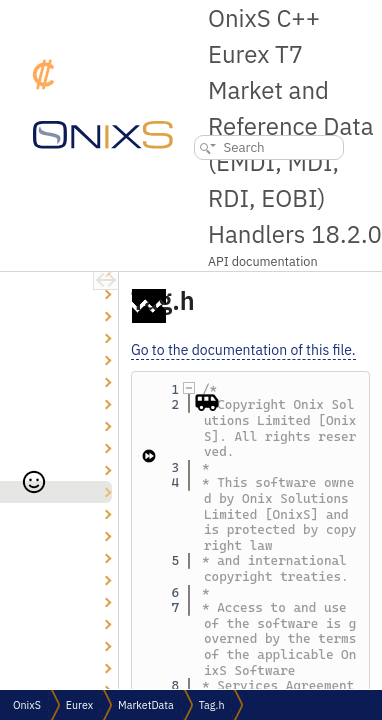 This screenshot has width=382, height=720. Describe the element at coordinates (43, 74) in the screenshot. I see `indicates Costa Rican colón currency` at that location.